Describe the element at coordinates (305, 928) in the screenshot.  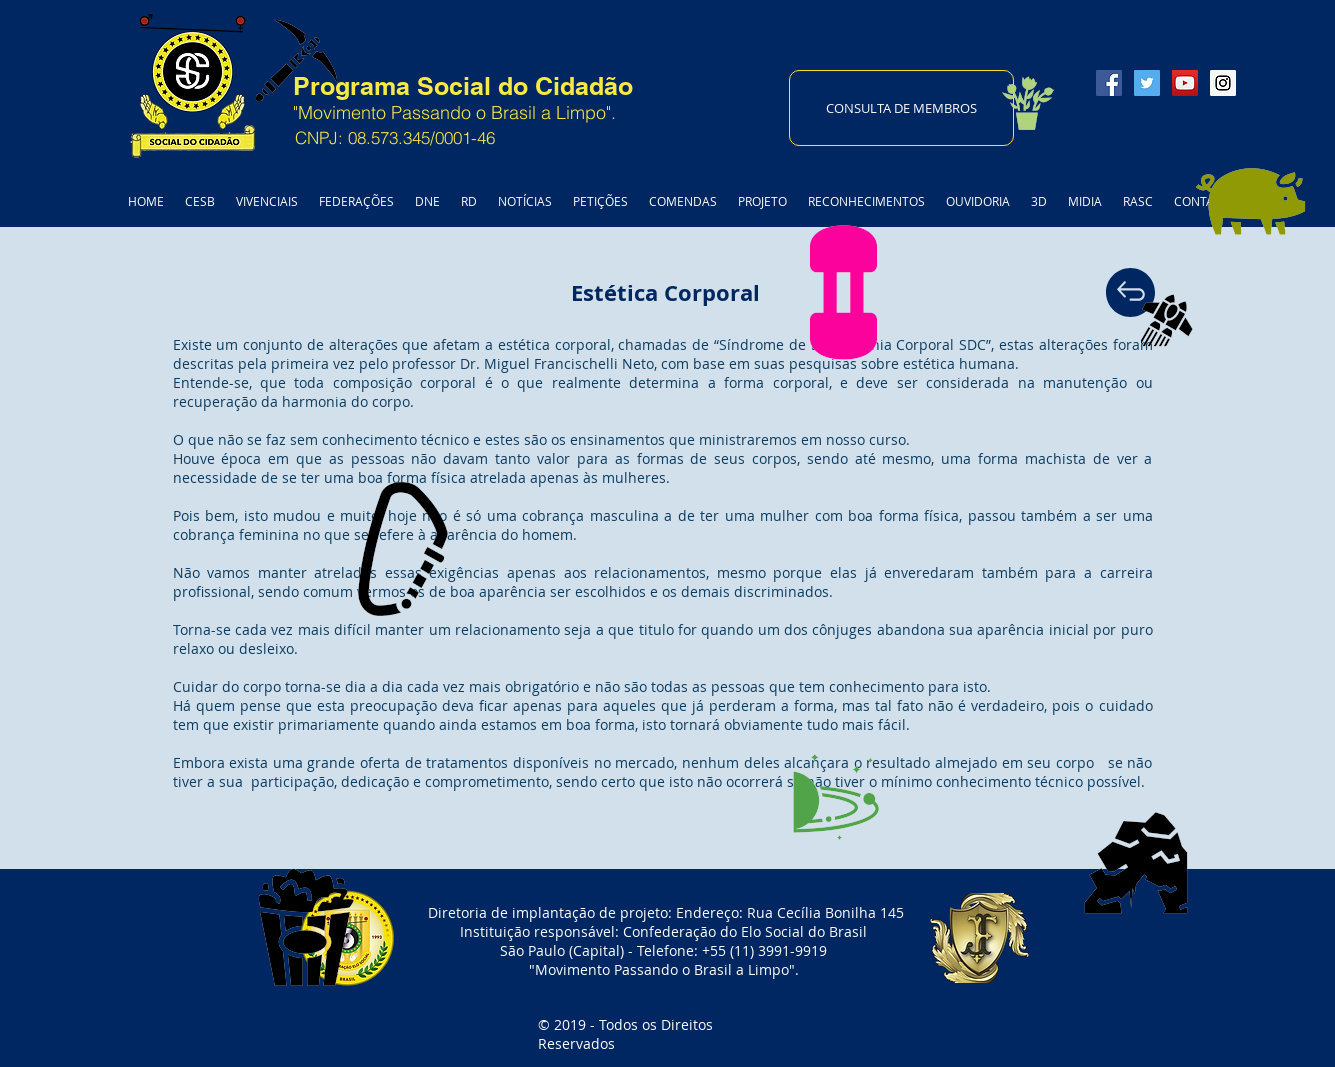
I see `browse movies or entertainment content` at that location.